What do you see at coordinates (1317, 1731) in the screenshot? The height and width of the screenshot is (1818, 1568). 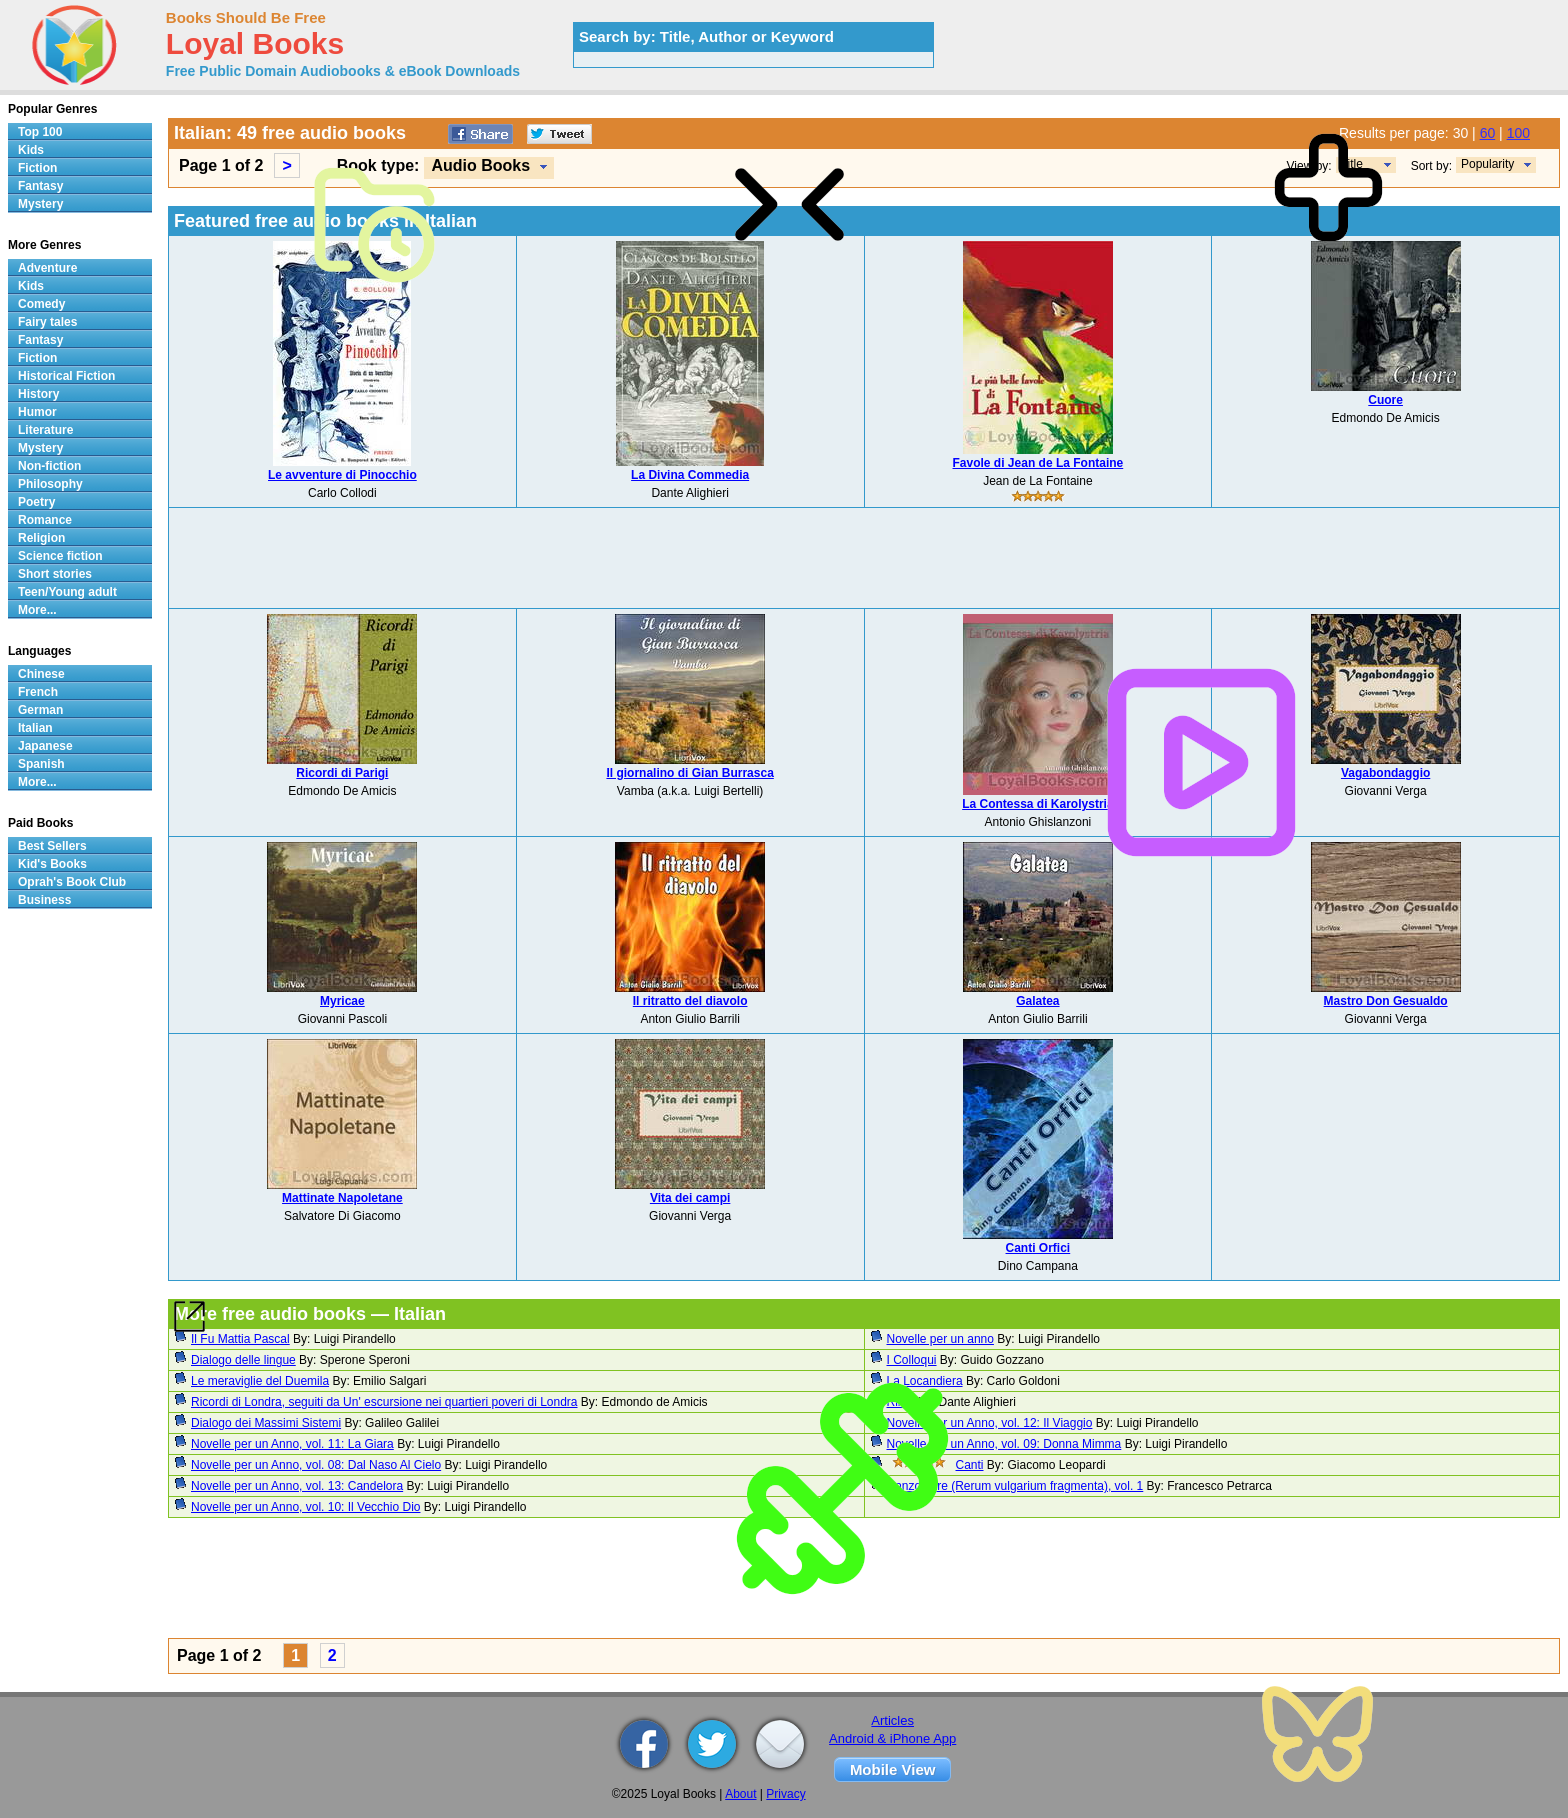 I see `open the Bluesky app` at bounding box center [1317, 1731].